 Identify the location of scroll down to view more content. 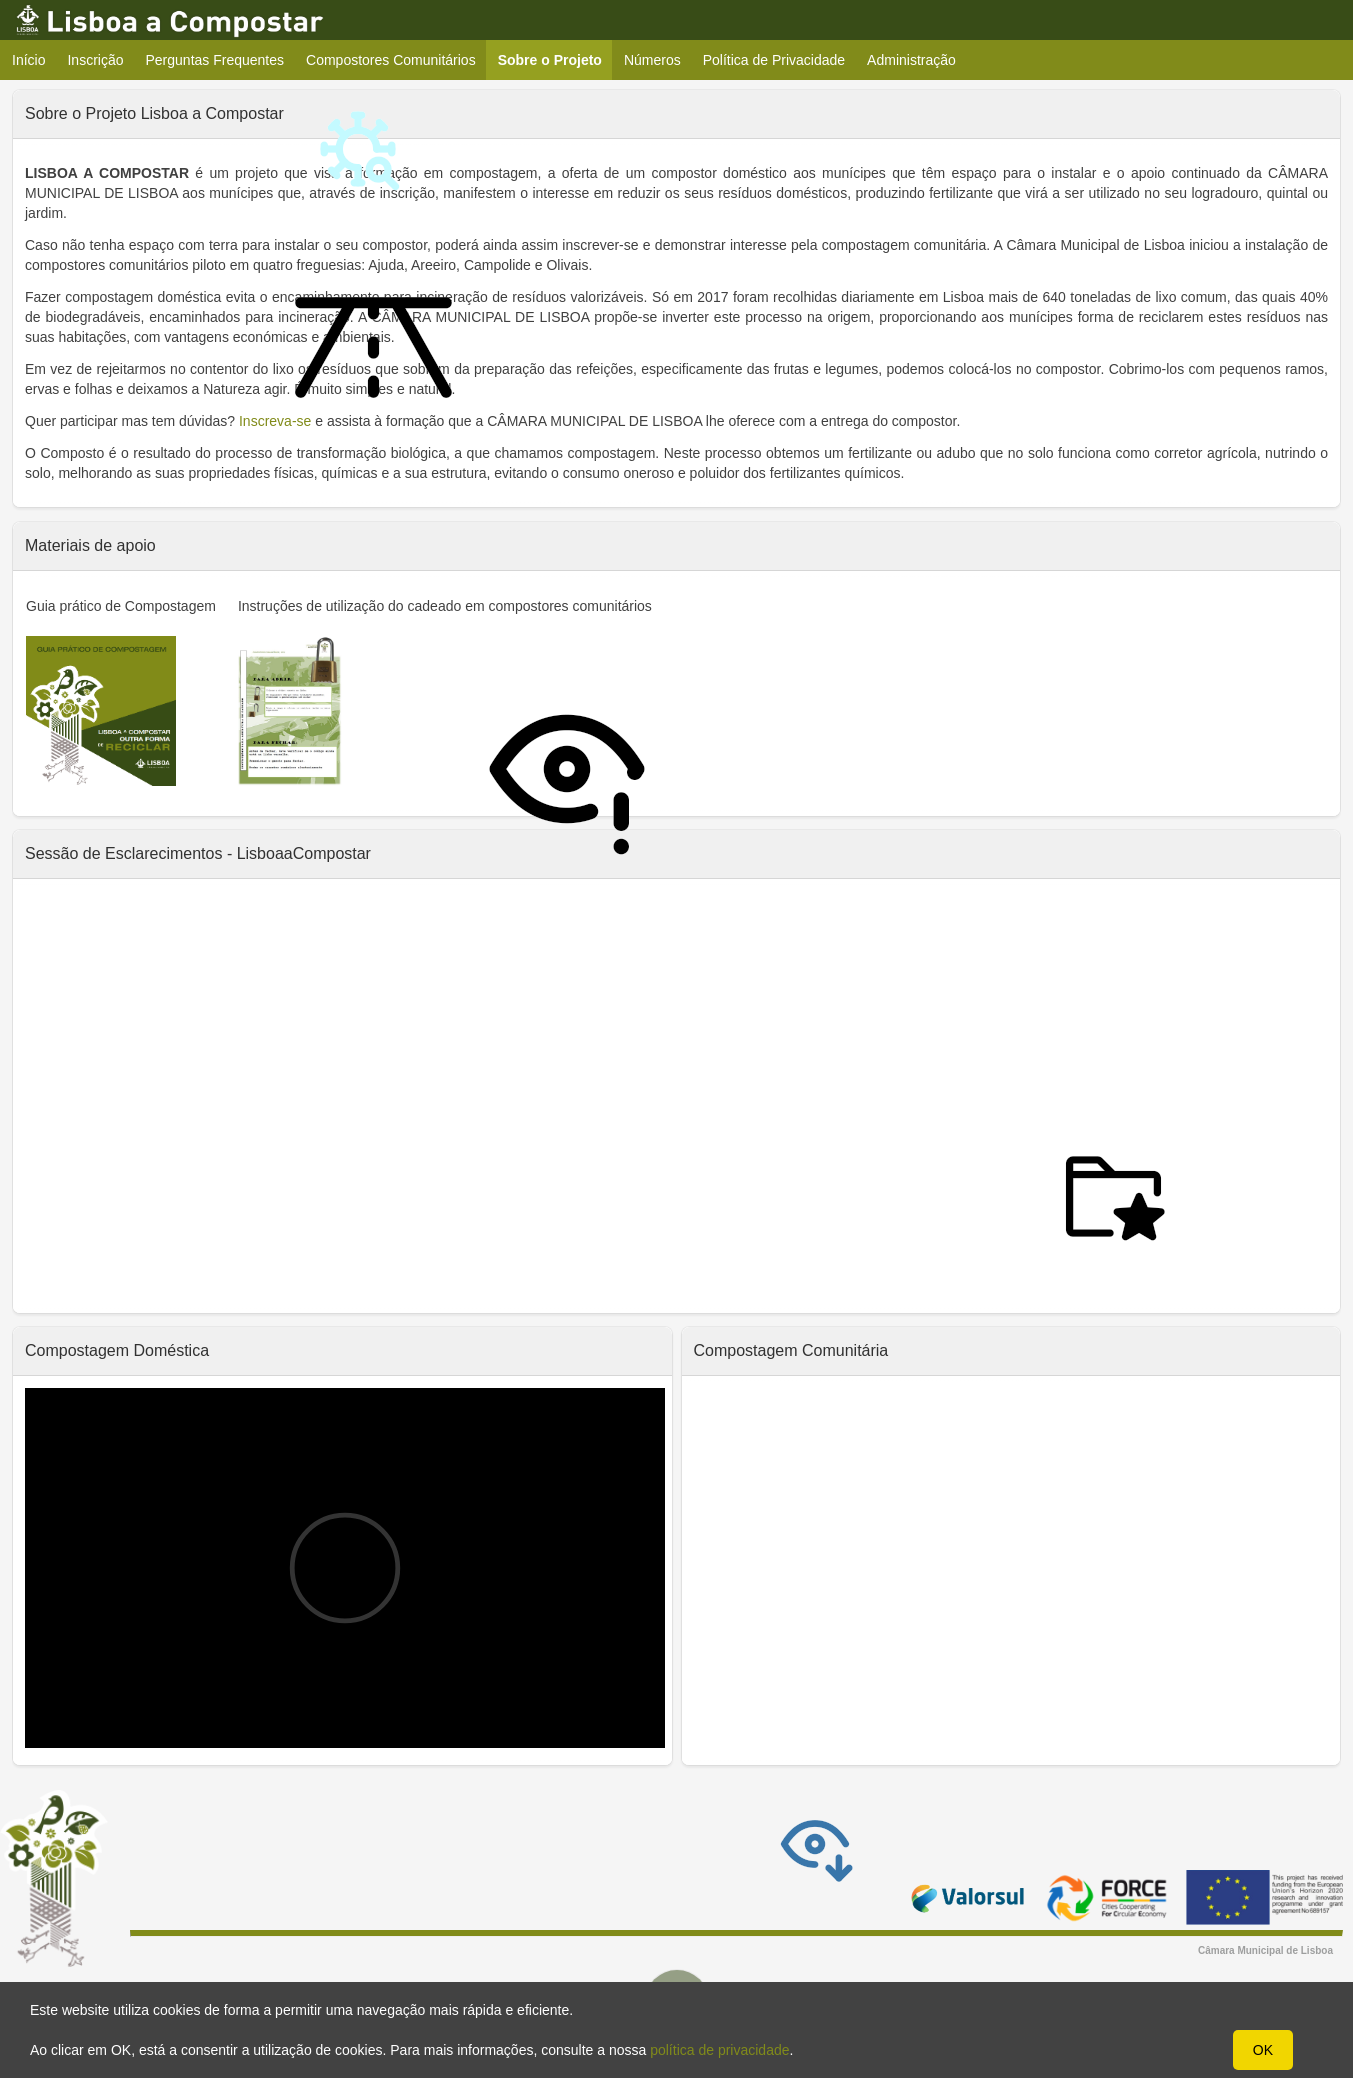
(815, 1844).